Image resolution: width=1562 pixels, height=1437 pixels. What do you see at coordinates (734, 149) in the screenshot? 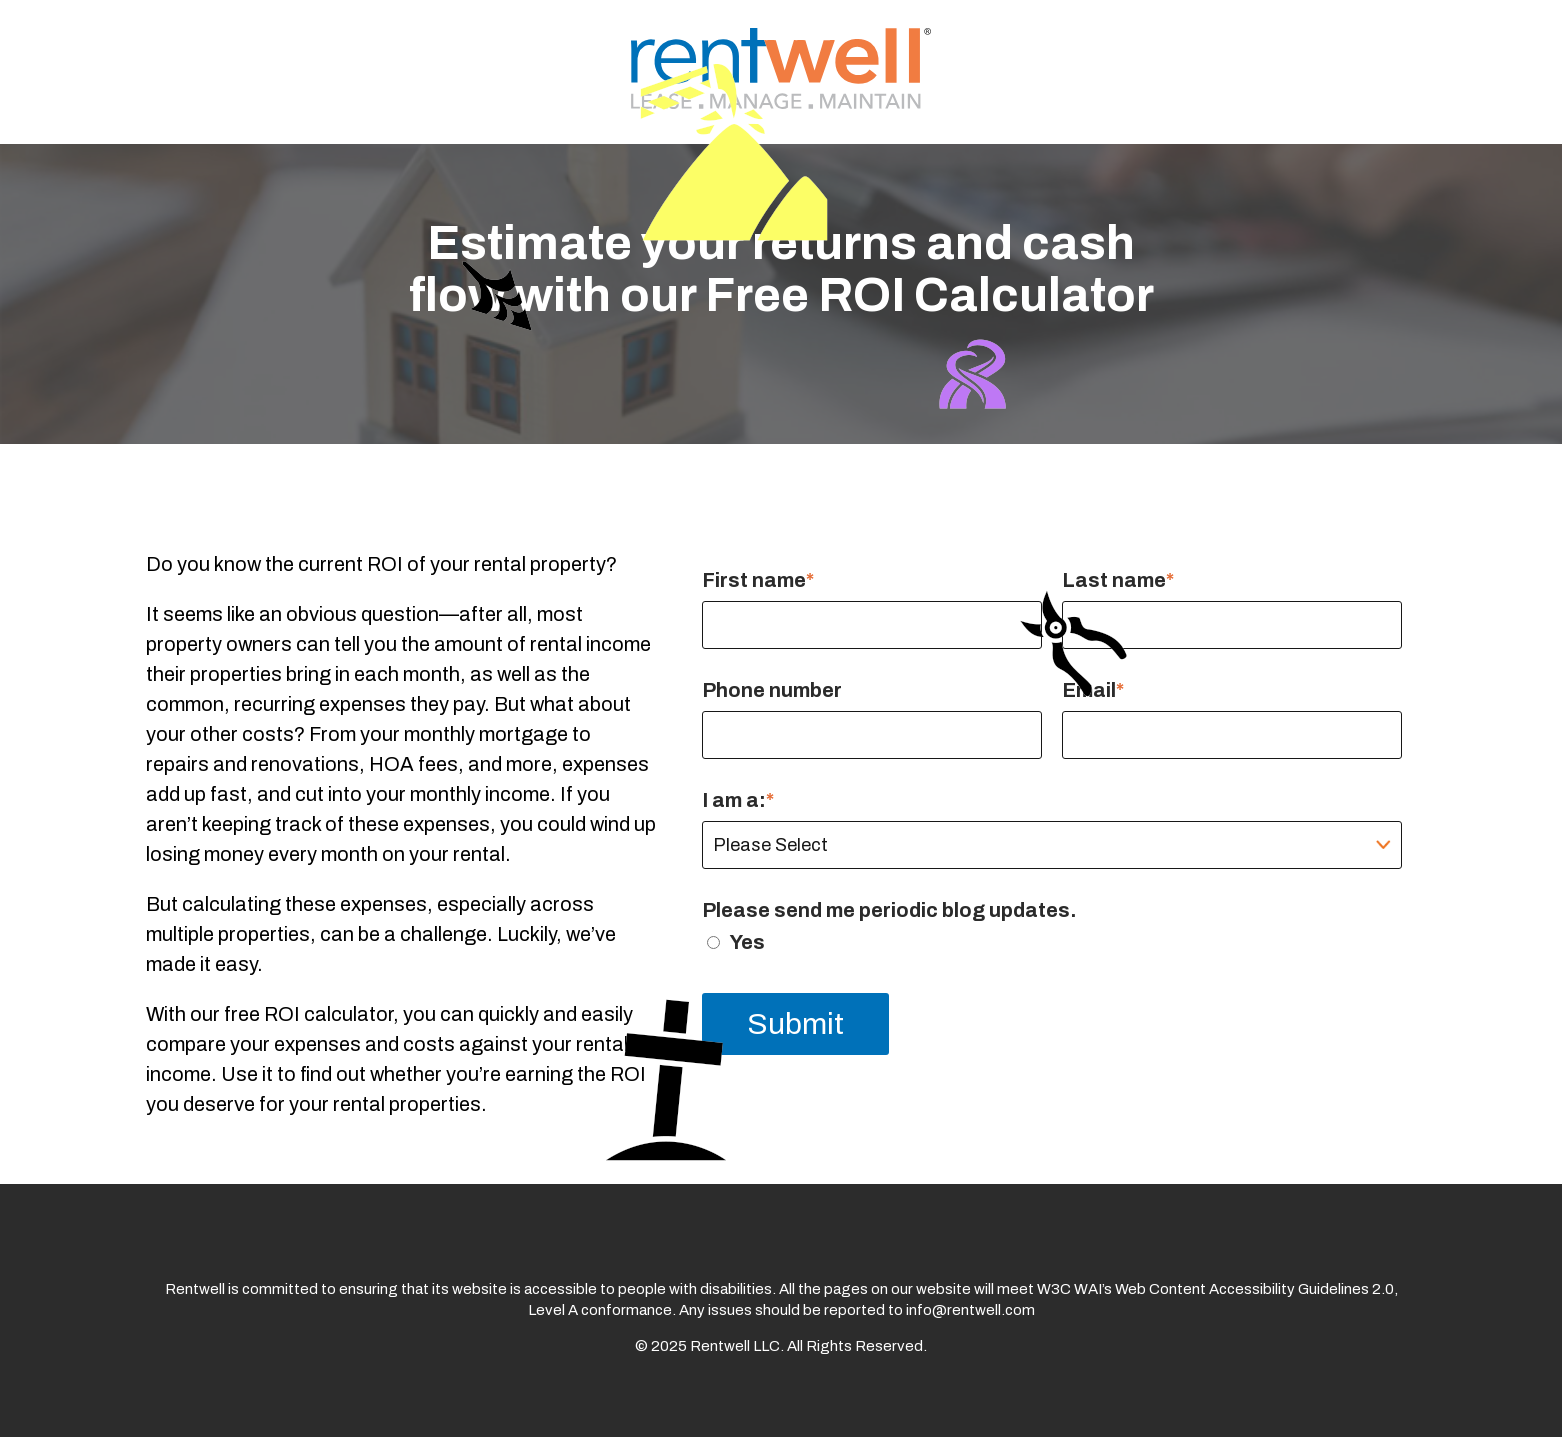
I see `manage resource stockpiles` at bounding box center [734, 149].